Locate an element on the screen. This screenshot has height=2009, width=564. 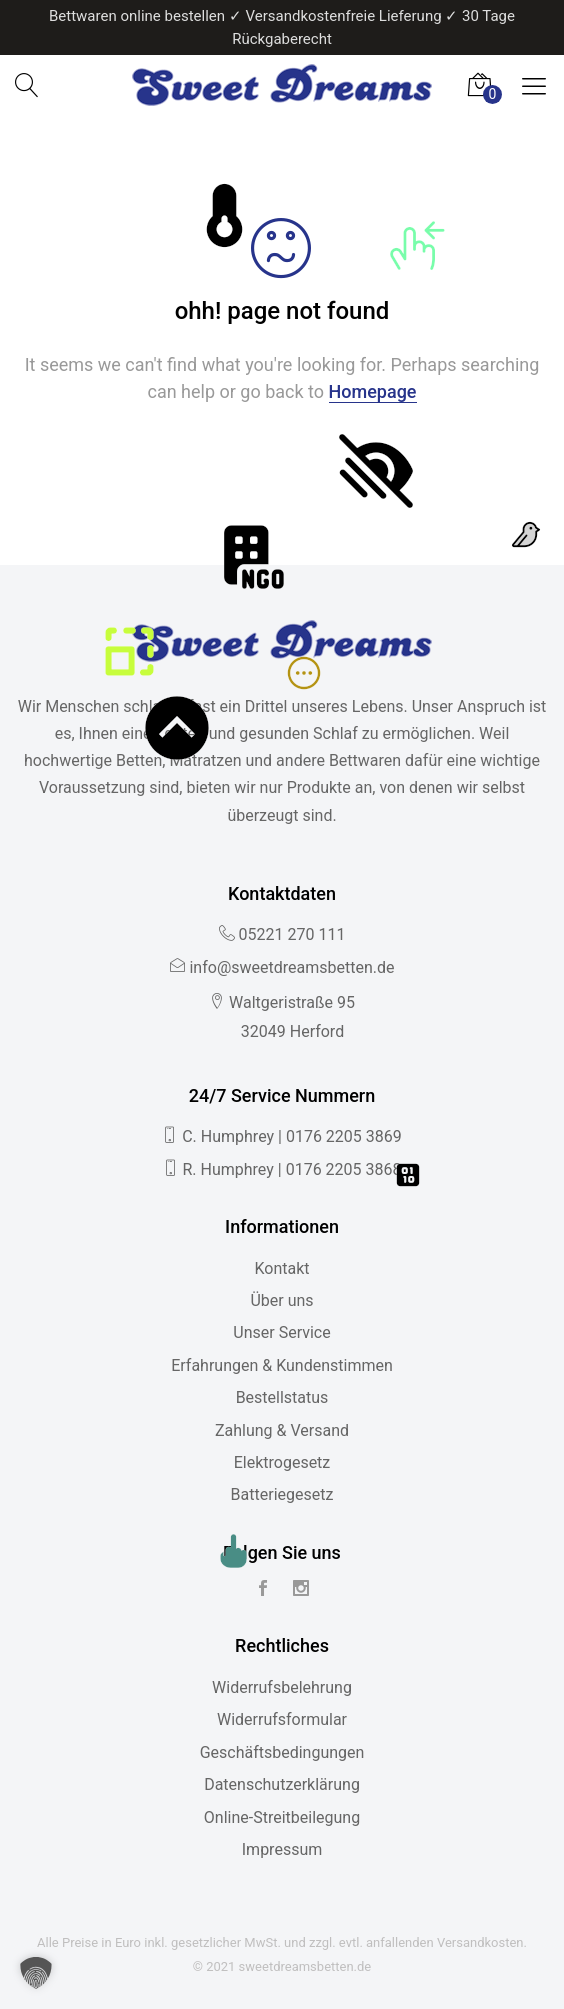
indicates offensive content warning is located at coordinates (233, 1551).